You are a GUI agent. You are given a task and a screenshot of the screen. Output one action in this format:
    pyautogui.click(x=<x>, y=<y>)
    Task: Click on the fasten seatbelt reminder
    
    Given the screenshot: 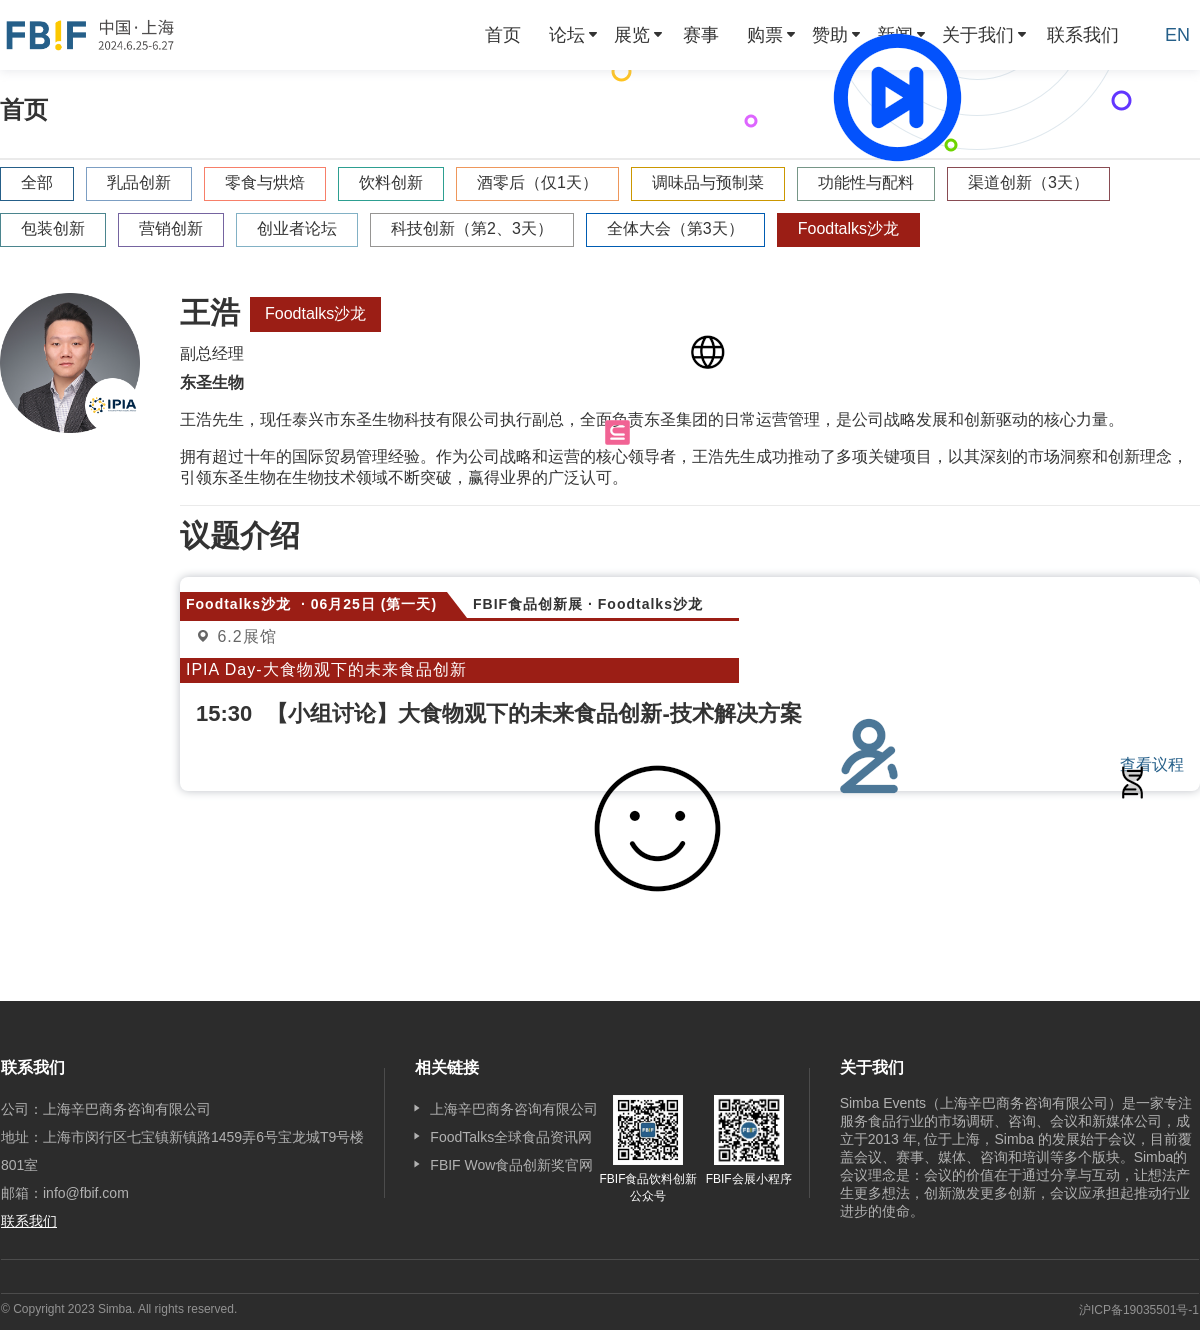 What is the action you would take?
    pyautogui.click(x=869, y=756)
    